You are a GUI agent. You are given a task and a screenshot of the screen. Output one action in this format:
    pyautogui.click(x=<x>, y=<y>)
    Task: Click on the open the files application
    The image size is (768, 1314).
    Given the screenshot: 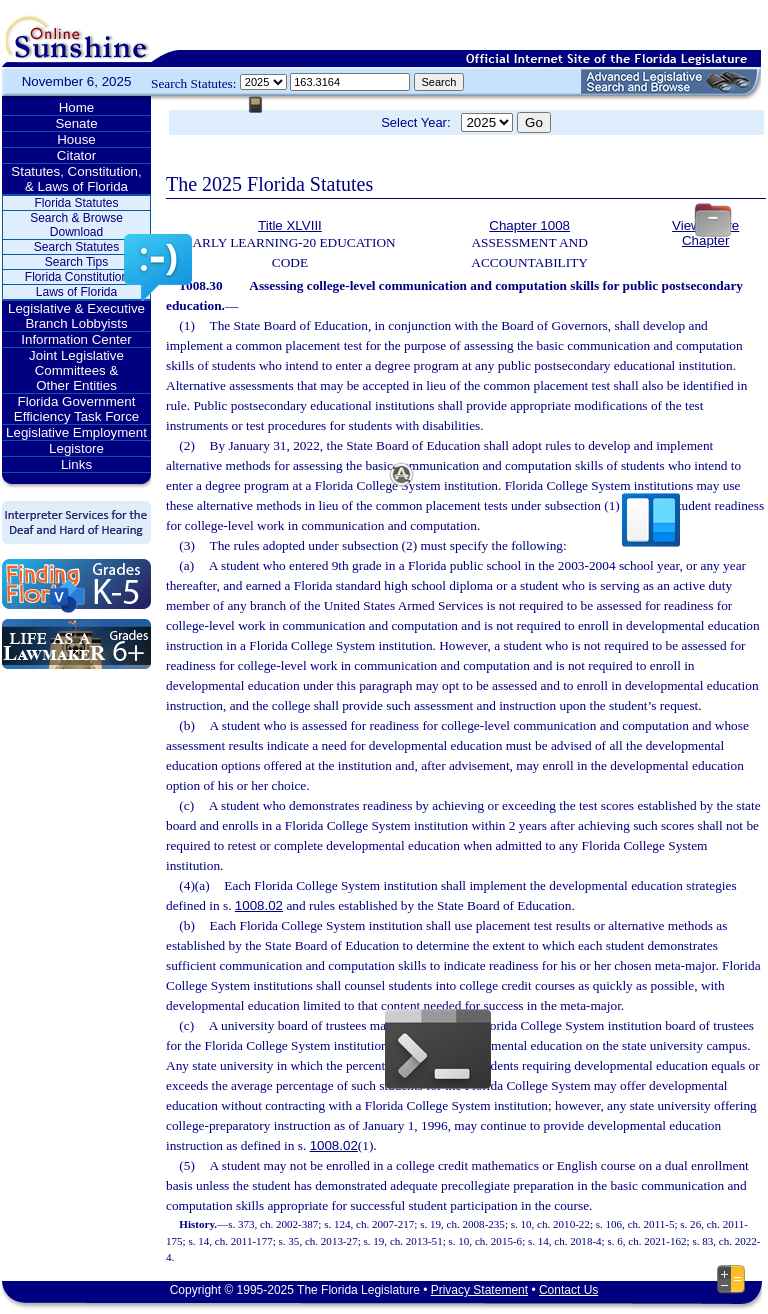 What is the action you would take?
    pyautogui.click(x=713, y=220)
    